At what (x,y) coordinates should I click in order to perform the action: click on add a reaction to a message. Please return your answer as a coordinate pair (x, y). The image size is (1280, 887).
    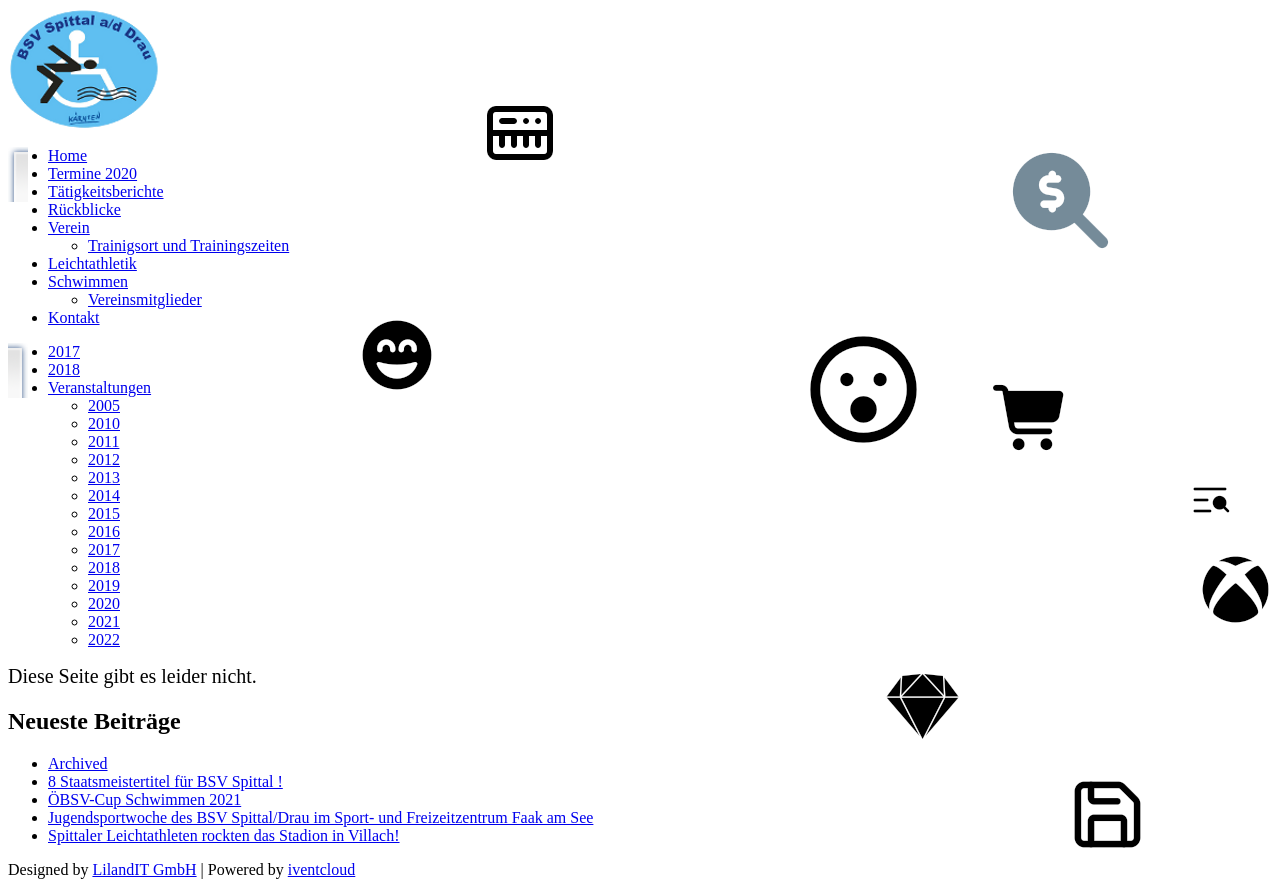
    Looking at the image, I should click on (397, 355).